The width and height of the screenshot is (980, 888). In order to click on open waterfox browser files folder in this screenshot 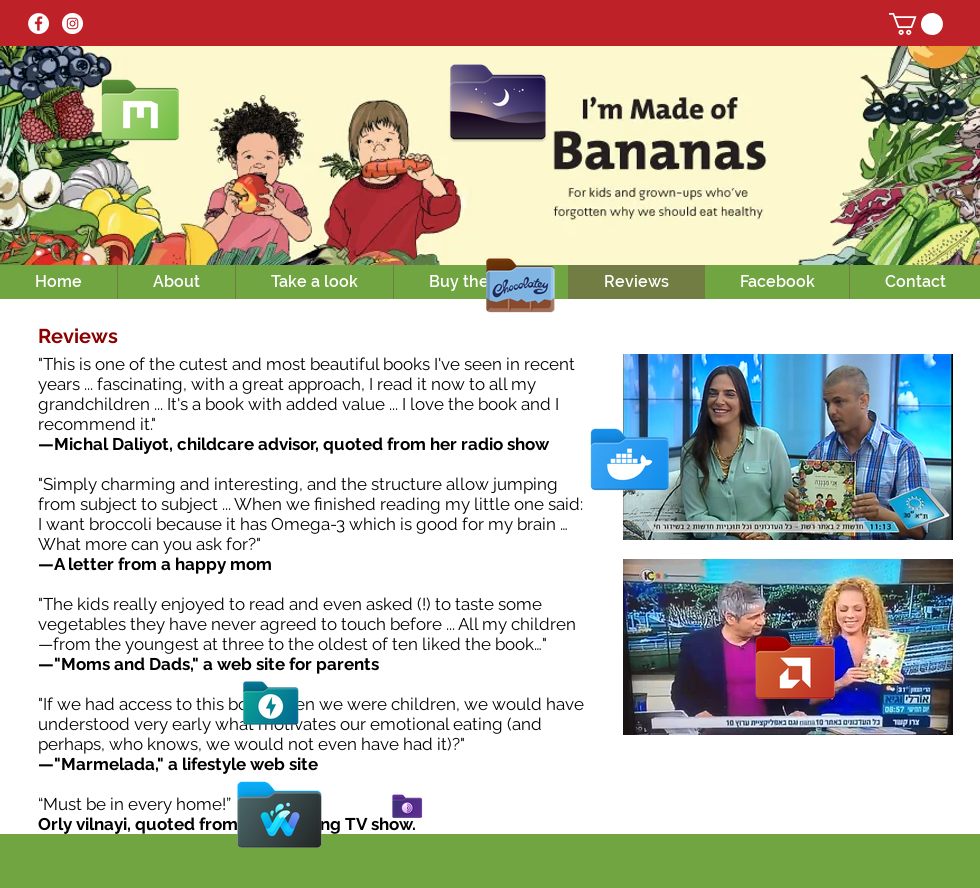, I will do `click(279, 817)`.